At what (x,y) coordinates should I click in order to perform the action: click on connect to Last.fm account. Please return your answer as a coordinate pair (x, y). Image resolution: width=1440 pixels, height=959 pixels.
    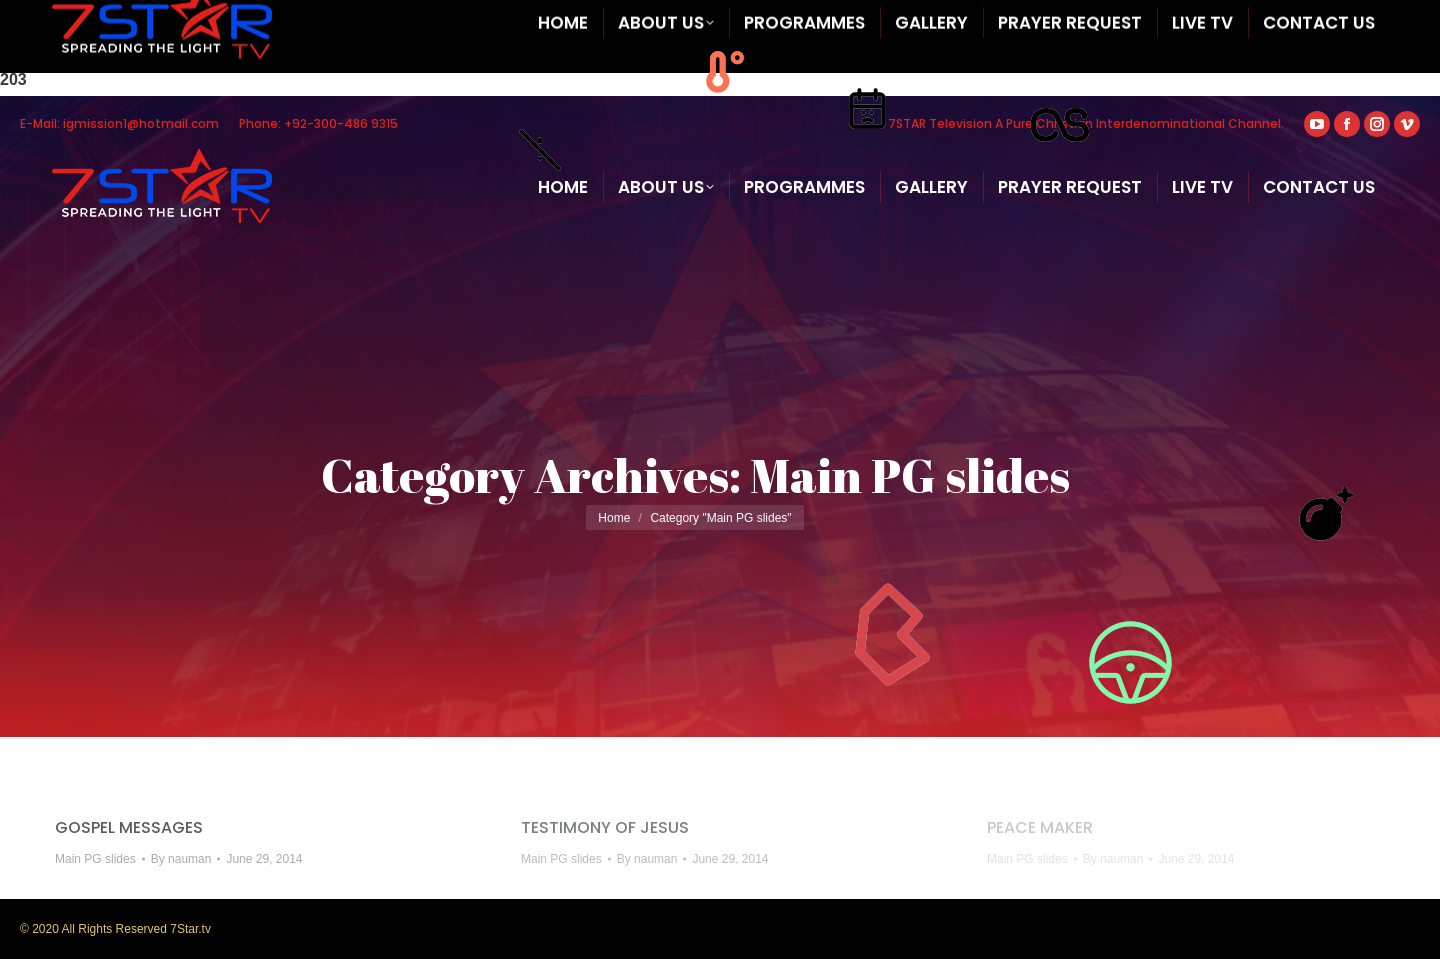
    Looking at the image, I should click on (1060, 124).